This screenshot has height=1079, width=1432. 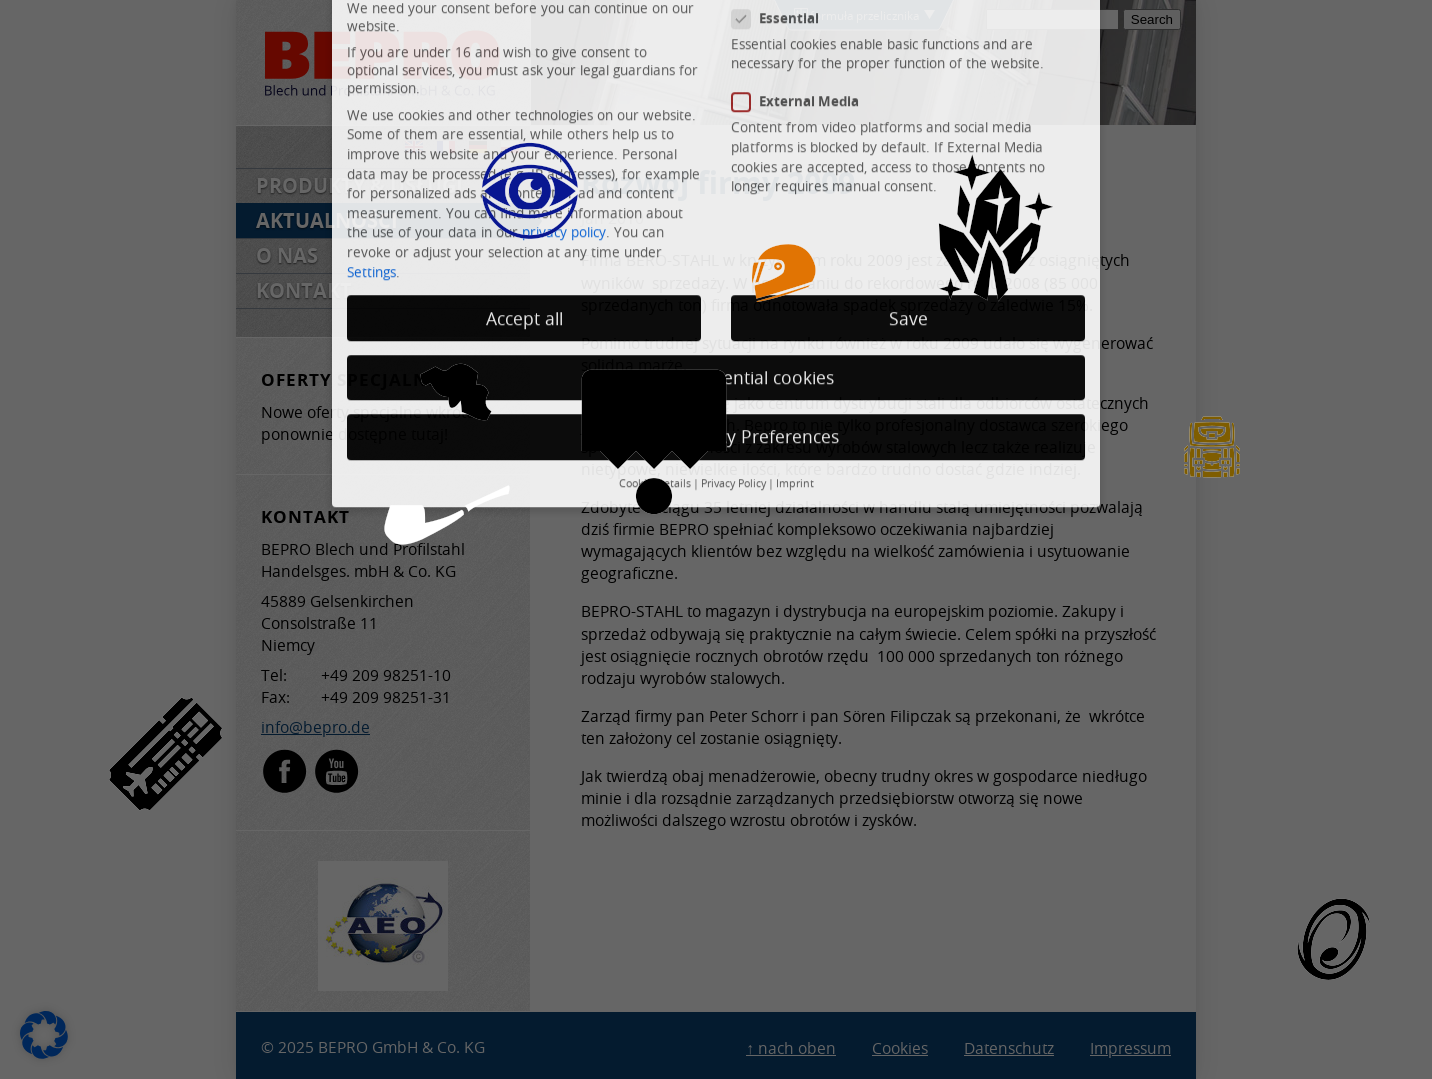 I want to click on view your boarding pass, so click(x=166, y=754).